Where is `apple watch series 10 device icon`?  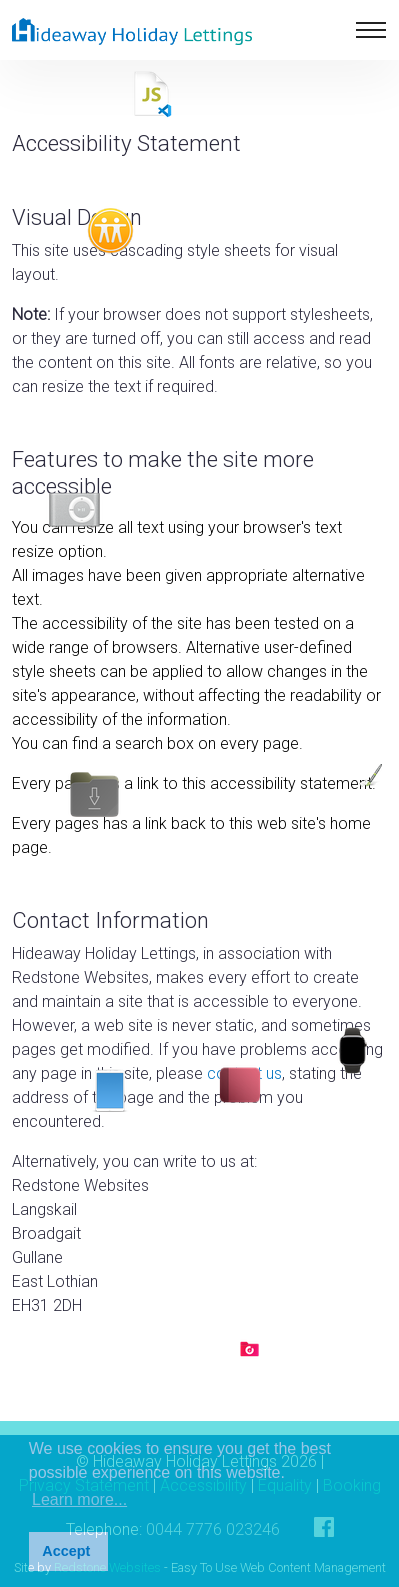
apple watch series 10 device icon is located at coordinates (352, 1050).